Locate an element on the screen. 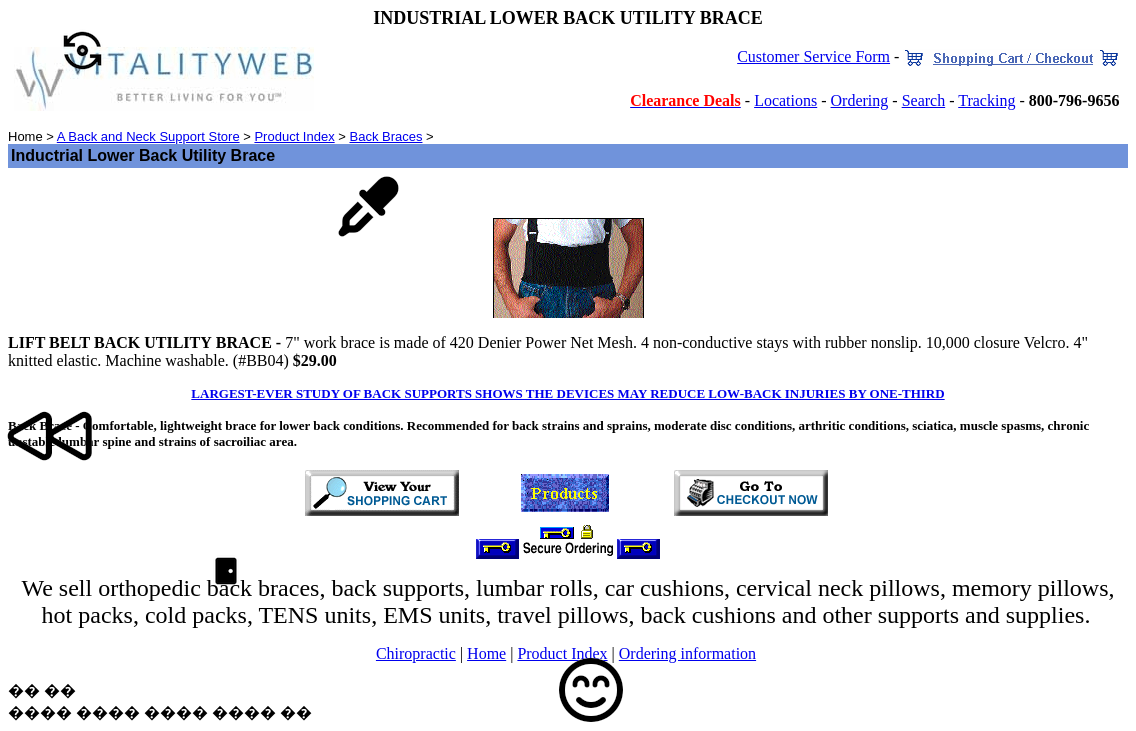 This screenshot has width=1136, height=731. add a positive reaction or emoji is located at coordinates (591, 690).